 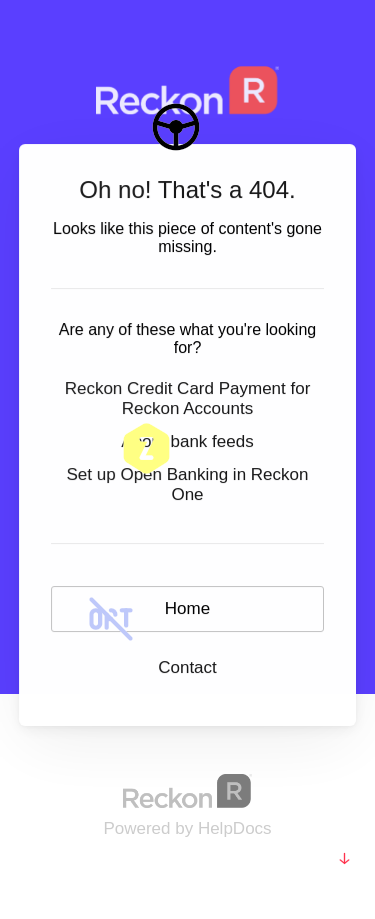 What do you see at coordinates (344, 858) in the screenshot?
I see `scroll down or view more content` at bounding box center [344, 858].